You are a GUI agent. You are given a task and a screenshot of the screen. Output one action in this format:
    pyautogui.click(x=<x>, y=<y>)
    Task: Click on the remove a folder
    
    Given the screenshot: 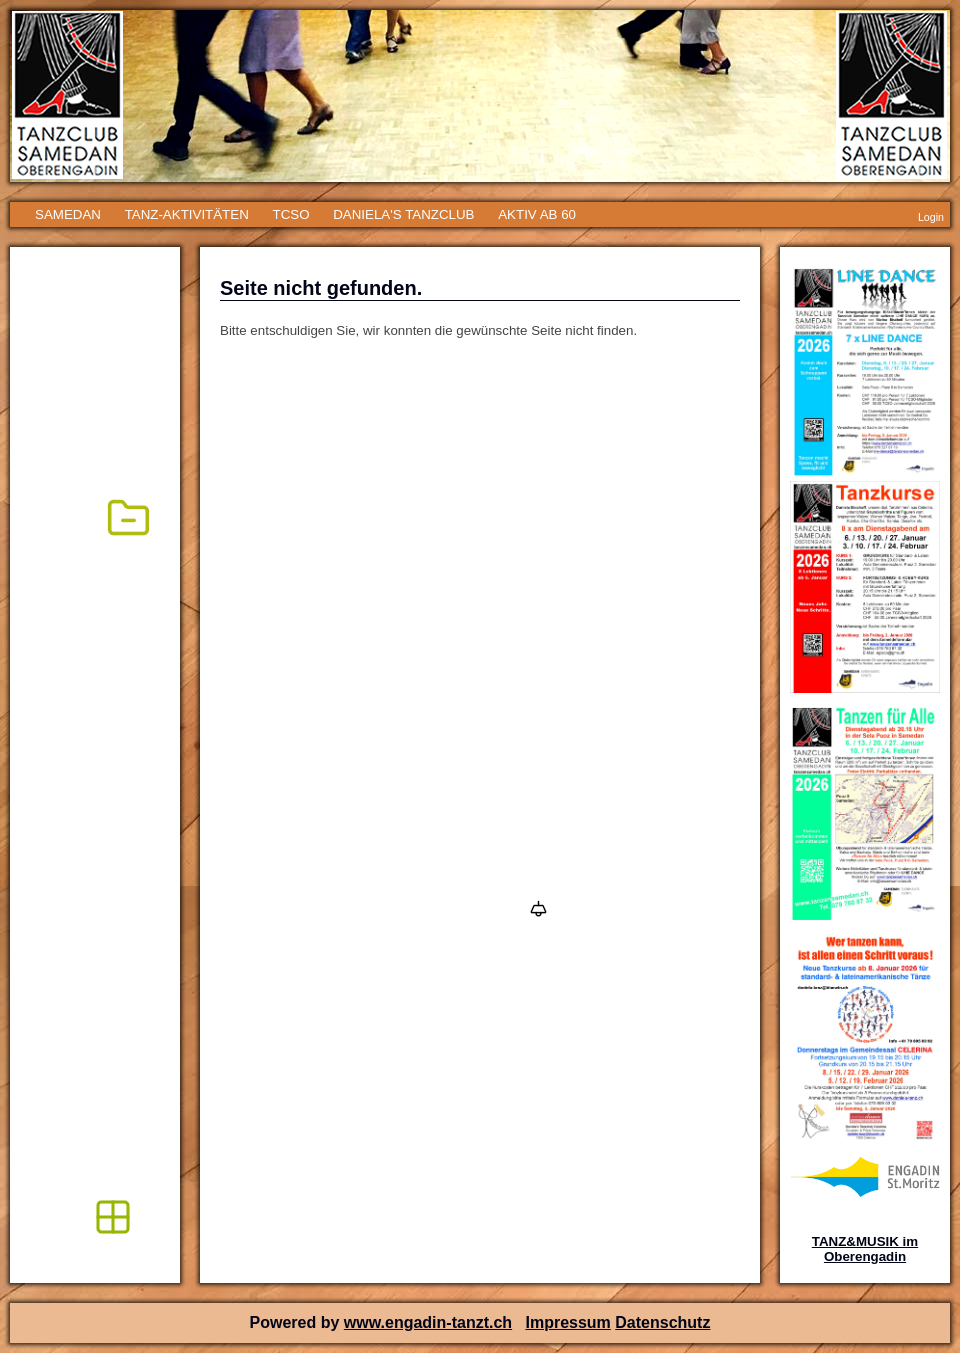 What is the action you would take?
    pyautogui.click(x=128, y=518)
    